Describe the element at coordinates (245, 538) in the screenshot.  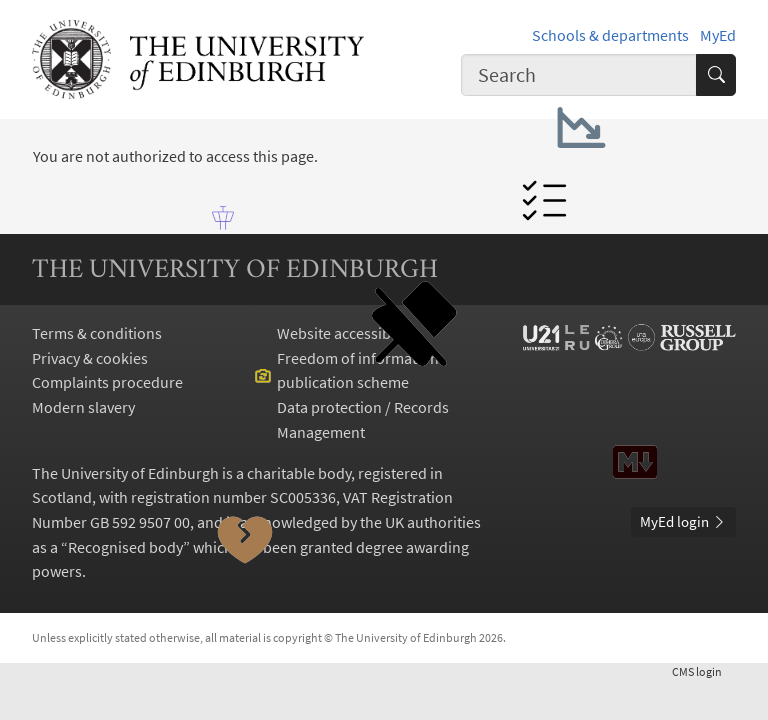
I see `unlike or remove from favorites` at that location.